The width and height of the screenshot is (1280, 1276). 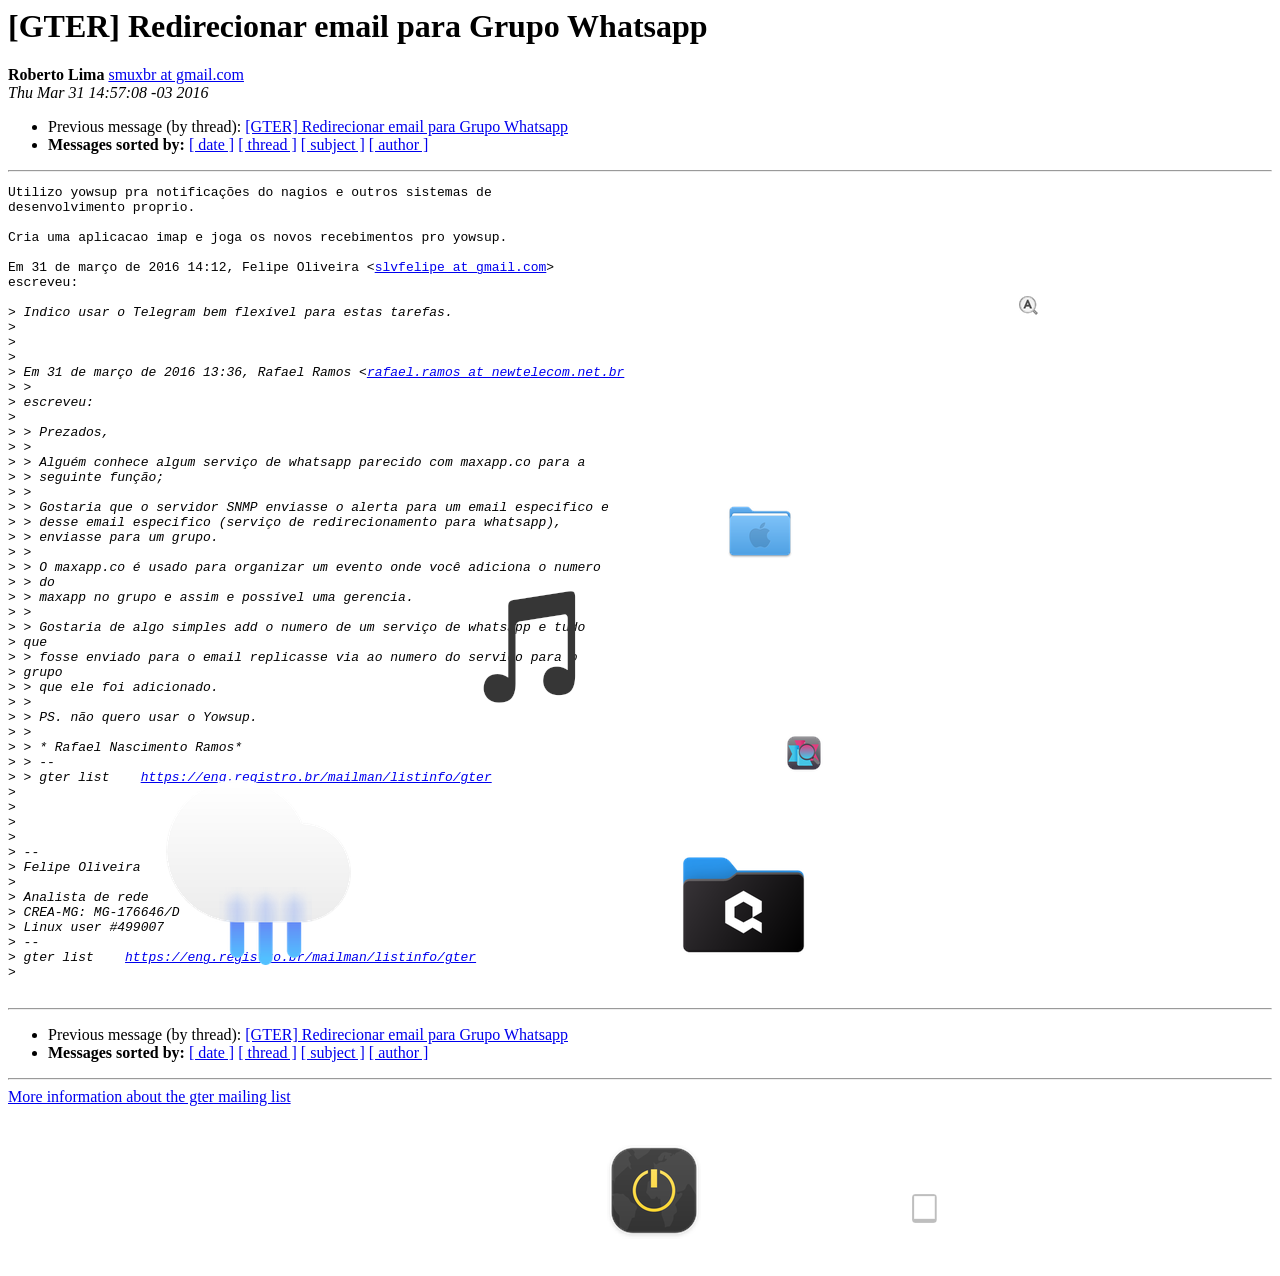 I want to click on indicates an iPad or Apple tablet device, so click(x=926, y=1208).